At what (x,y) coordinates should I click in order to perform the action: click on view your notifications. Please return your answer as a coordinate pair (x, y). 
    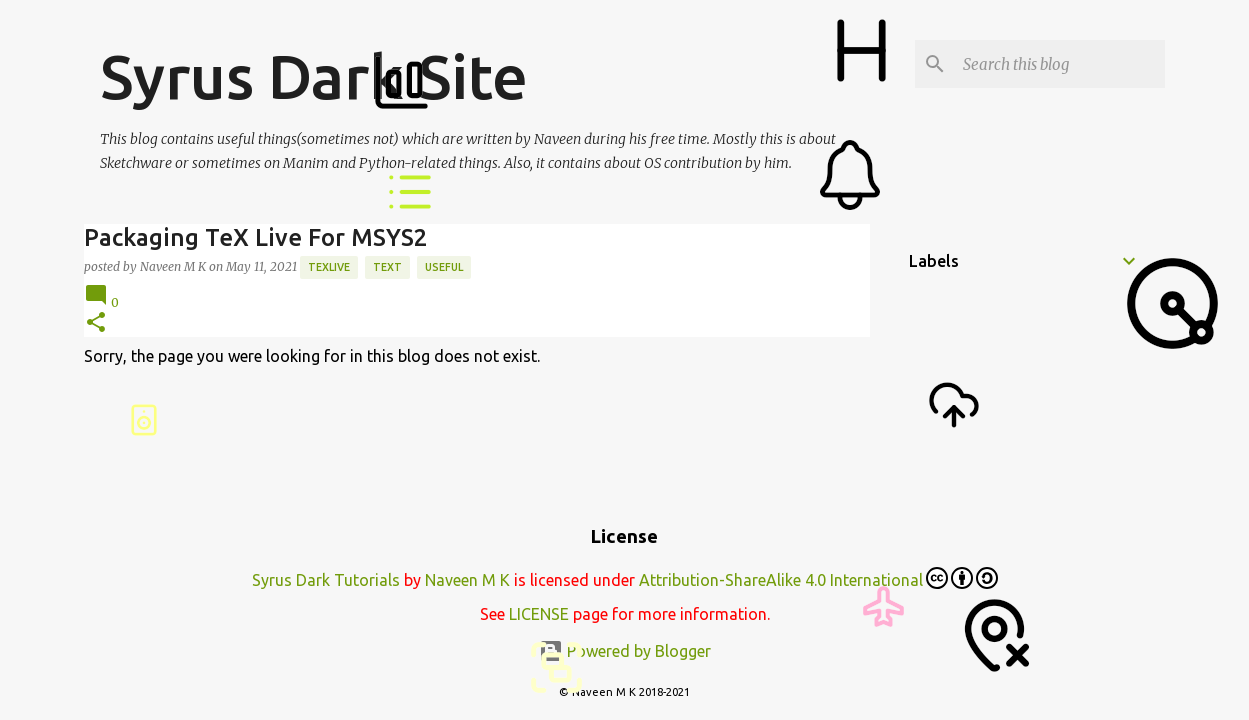
    Looking at the image, I should click on (850, 175).